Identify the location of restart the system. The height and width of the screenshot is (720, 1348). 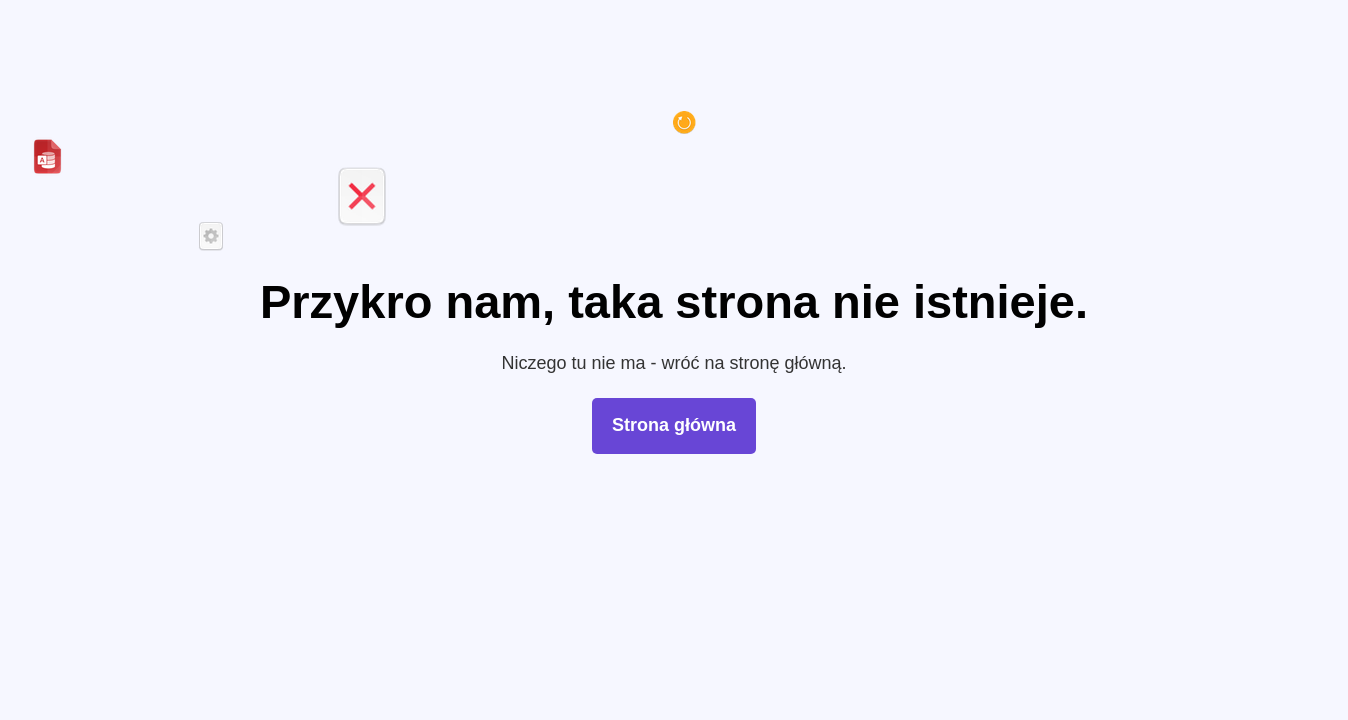
(684, 122).